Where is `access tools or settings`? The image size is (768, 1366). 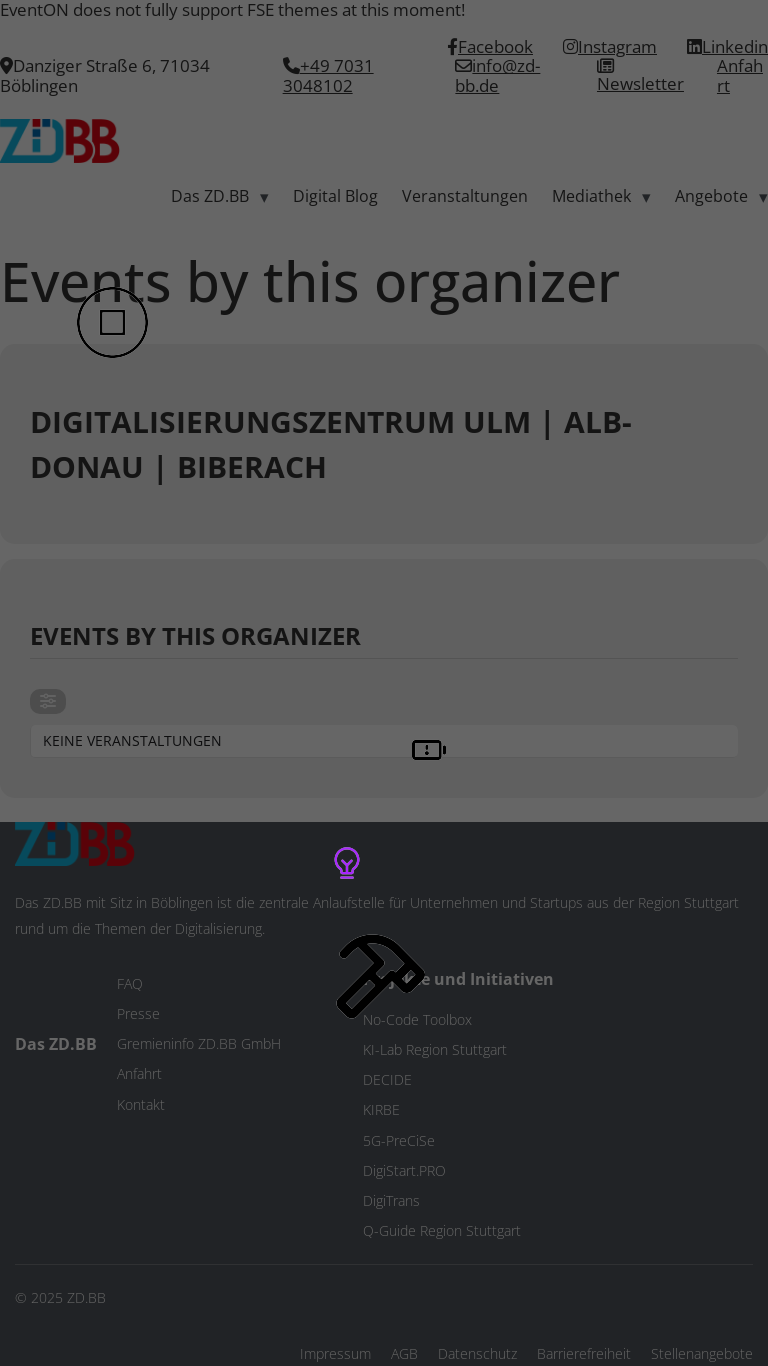 access tools or settings is located at coordinates (377, 978).